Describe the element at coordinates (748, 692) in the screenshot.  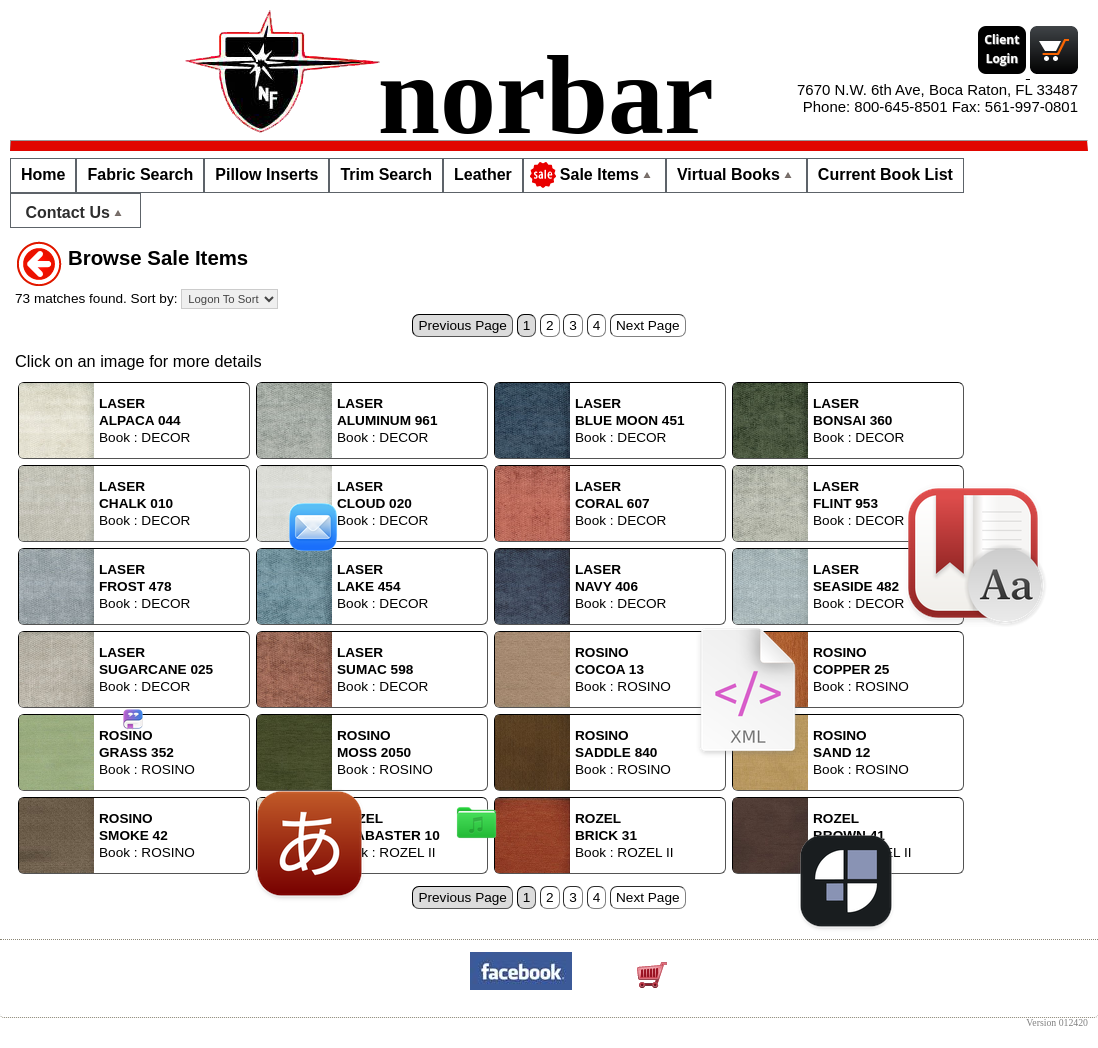
I see `an XML document file` at that location.